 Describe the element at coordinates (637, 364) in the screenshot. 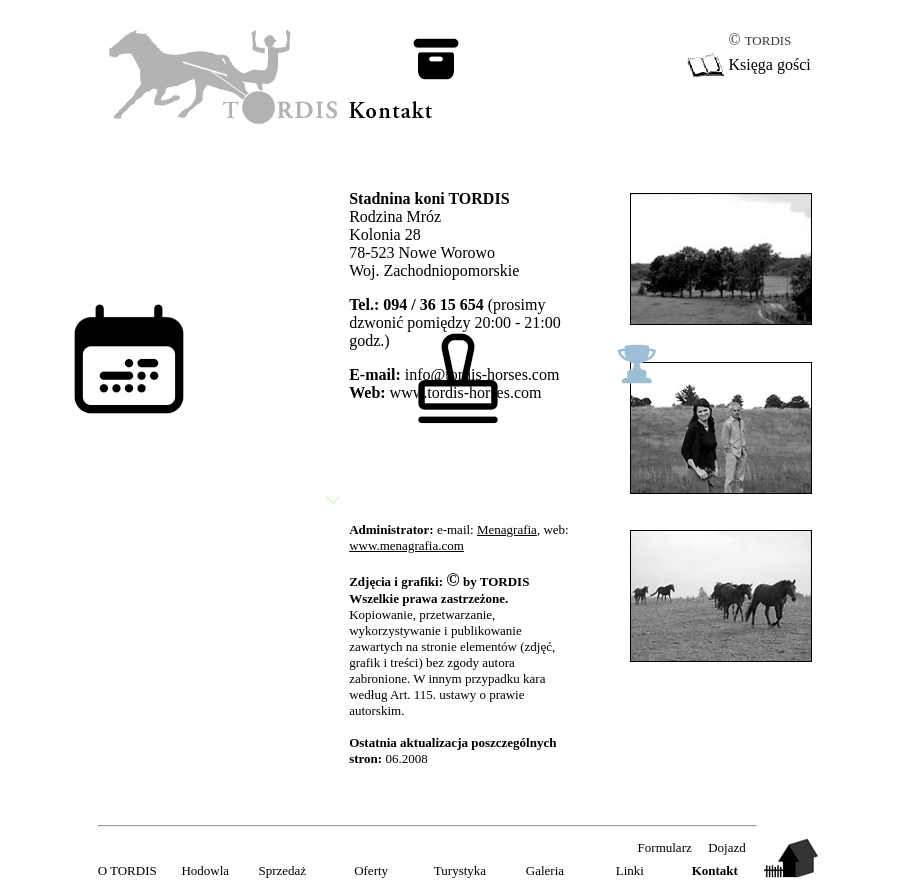

I see `view achievements or awards` at that location.